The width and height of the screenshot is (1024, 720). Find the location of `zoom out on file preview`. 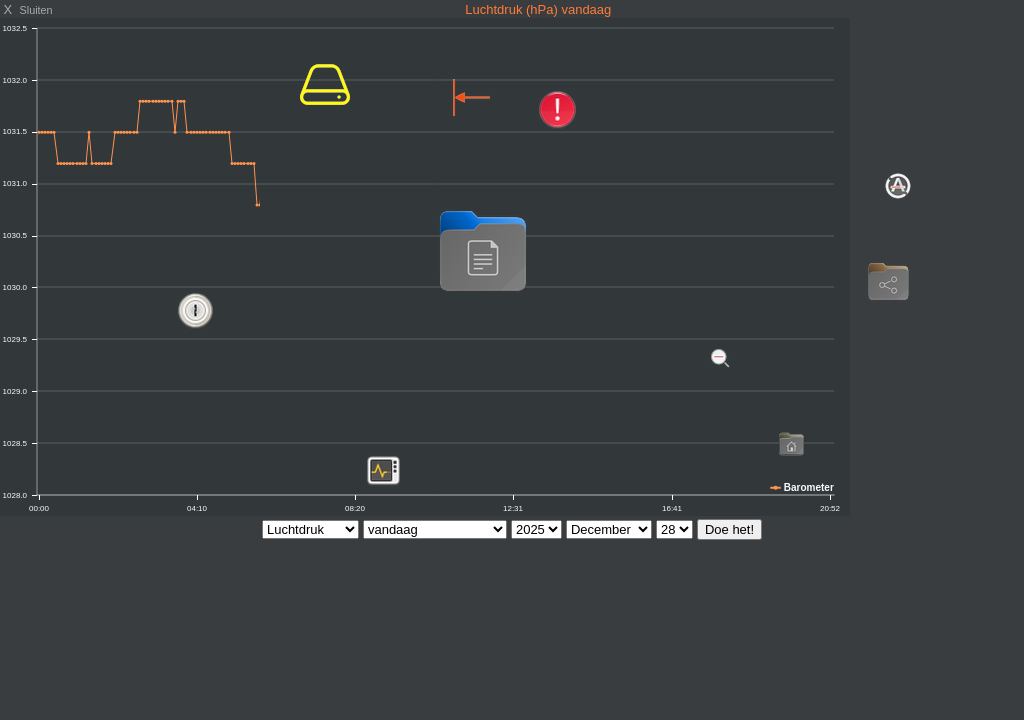

zoom out on file preview is located at coordinates (720, 358).